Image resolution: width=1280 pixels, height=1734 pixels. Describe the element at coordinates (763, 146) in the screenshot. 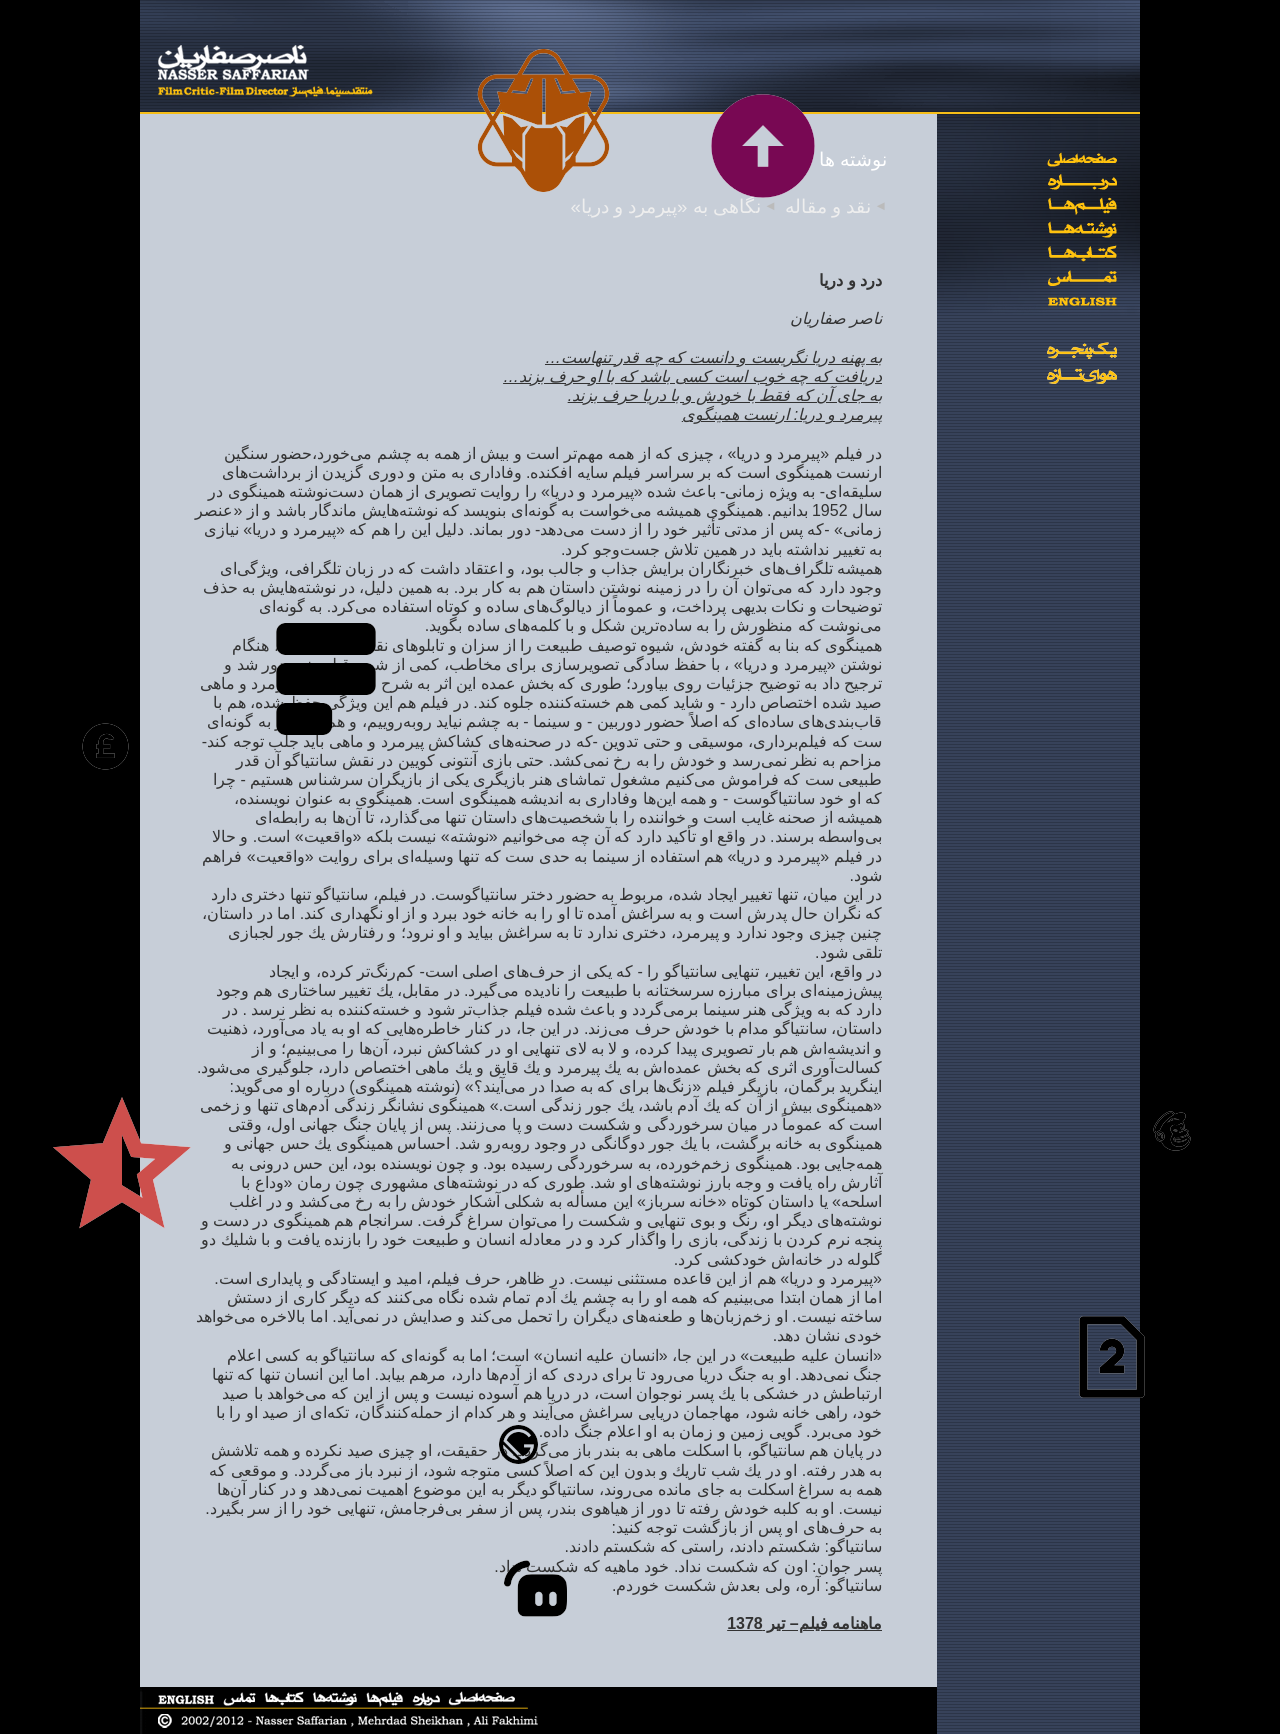

I see `upload a file or content` at that location.